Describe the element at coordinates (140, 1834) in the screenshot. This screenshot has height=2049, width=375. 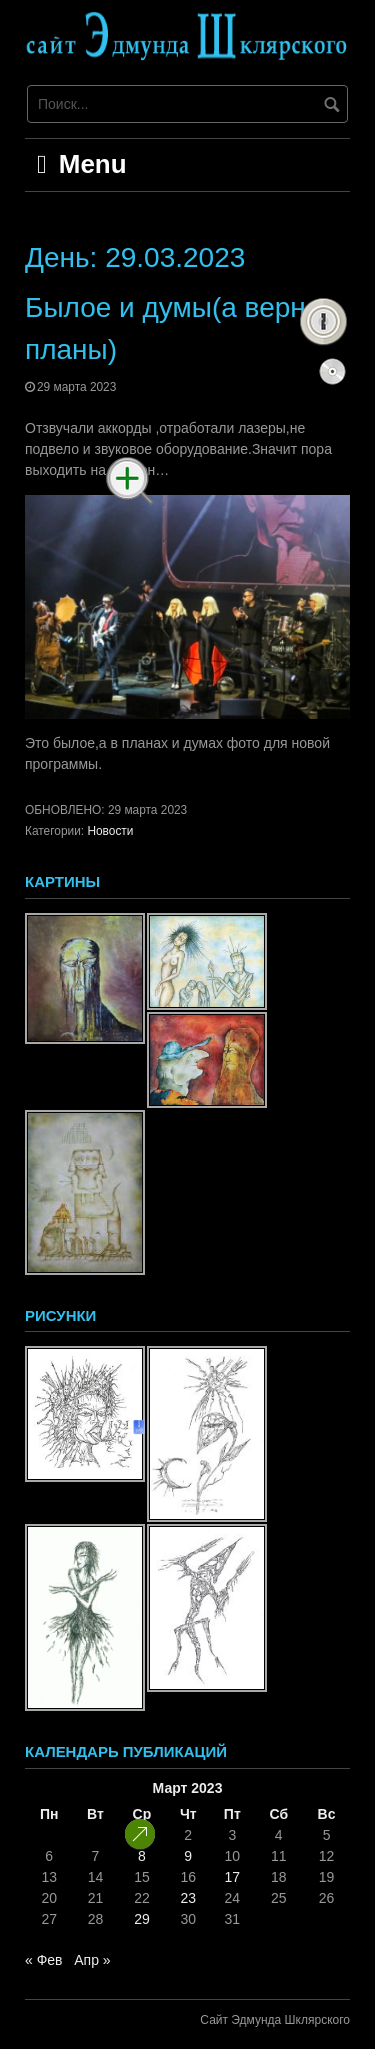
I see `indicates a symbolic link or shortcut to another file` at that location.